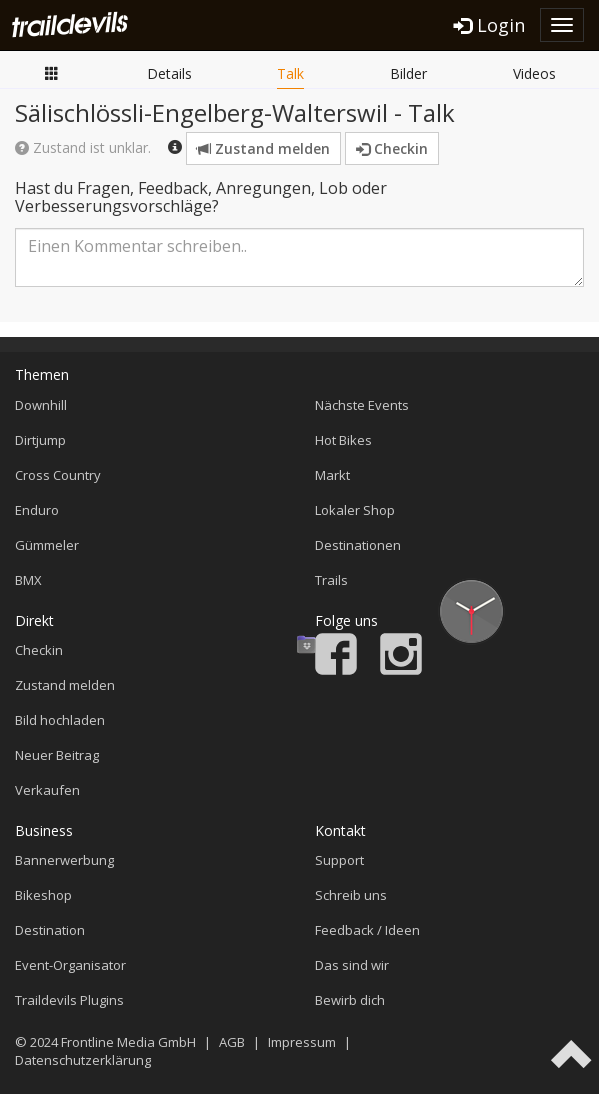 The height and width of the screenshot is (1094, 599). Describe the element at coordinates (471, 611) in the screenshot. I see `open the clocks app` at that location.